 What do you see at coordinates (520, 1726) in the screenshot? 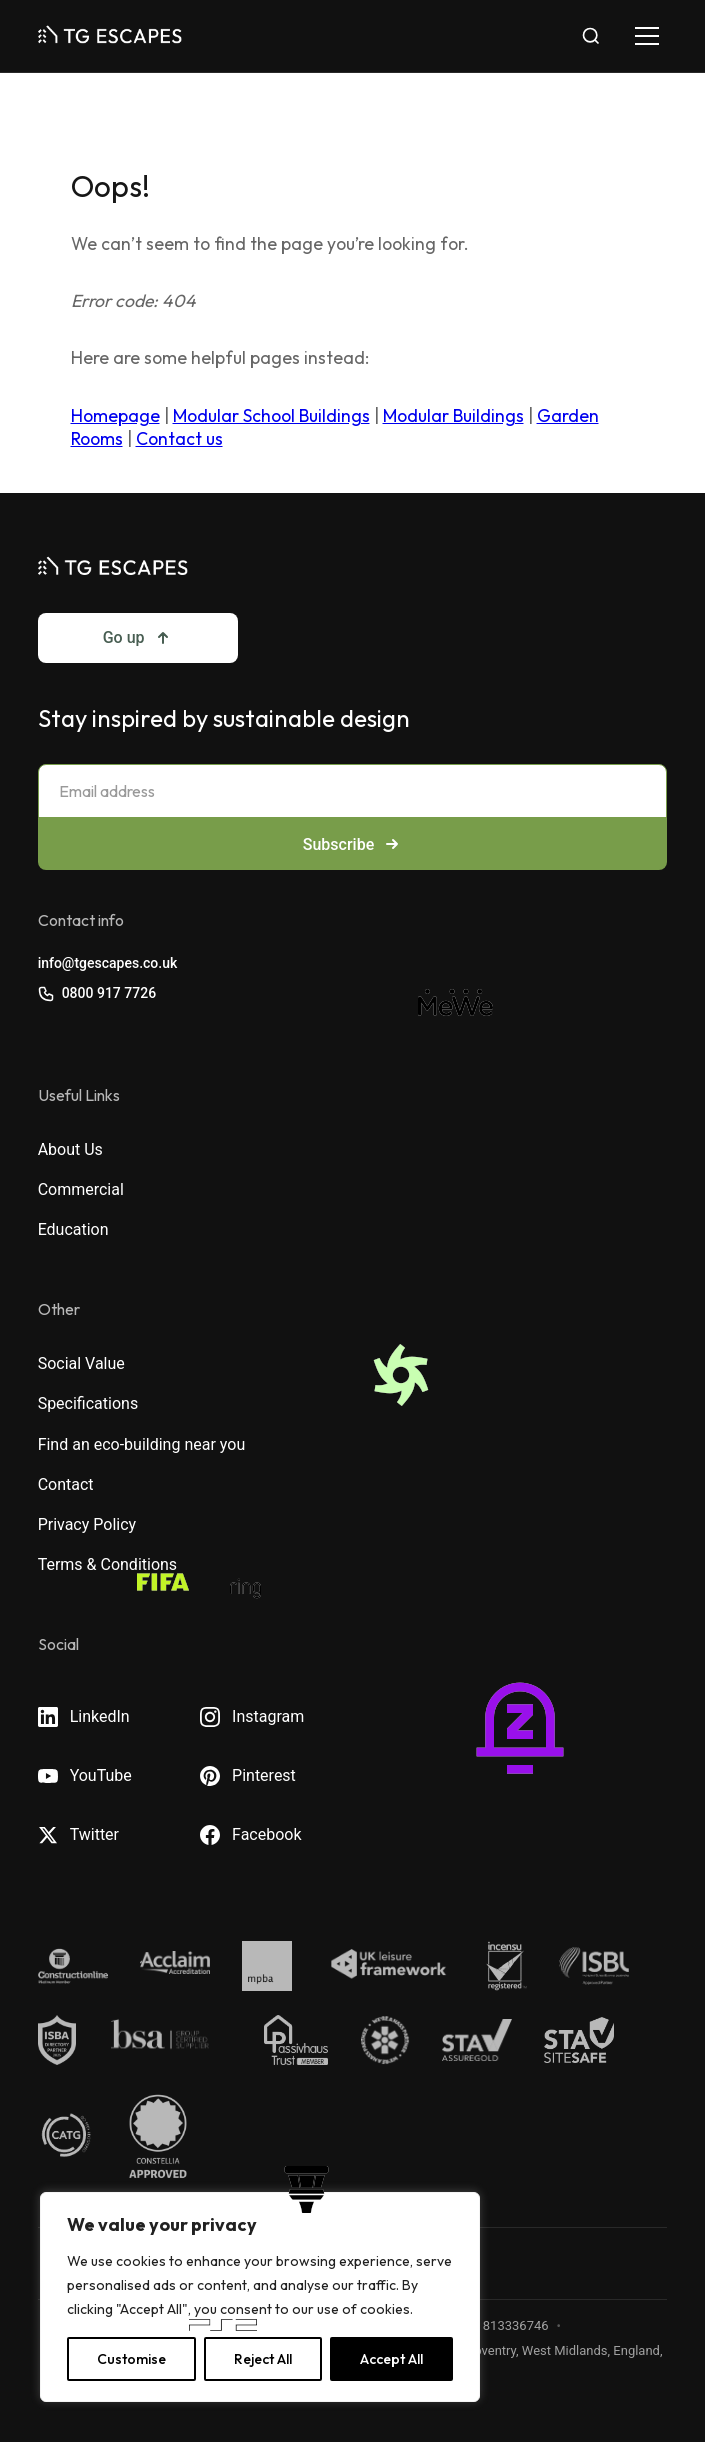
I see `snooze notifications temporarily` at bounding box center [520, 1726].